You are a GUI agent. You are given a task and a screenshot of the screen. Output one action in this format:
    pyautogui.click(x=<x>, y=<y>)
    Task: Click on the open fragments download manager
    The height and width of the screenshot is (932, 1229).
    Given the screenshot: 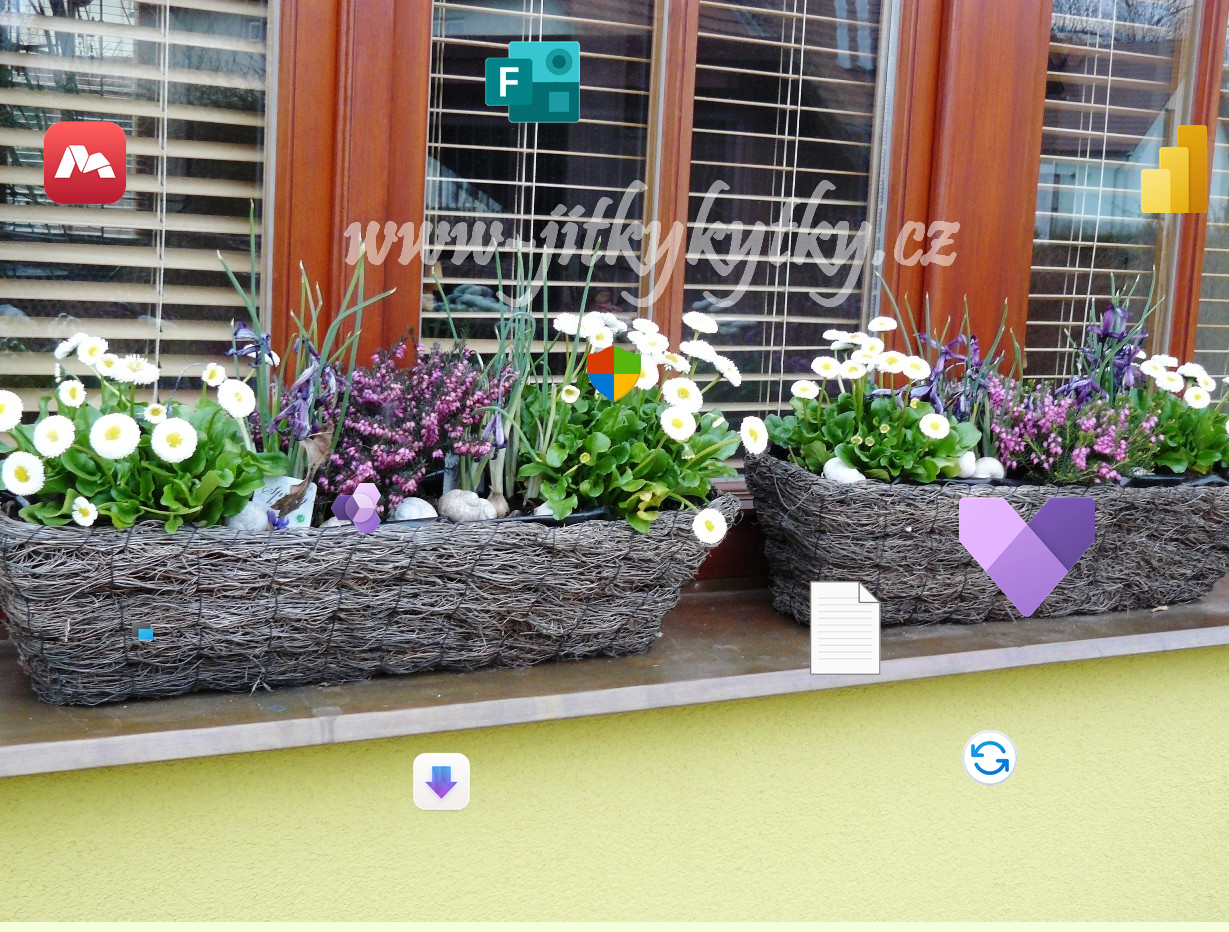 What is the action you would take?
    pyautogui.click(x=441, y=781)
    